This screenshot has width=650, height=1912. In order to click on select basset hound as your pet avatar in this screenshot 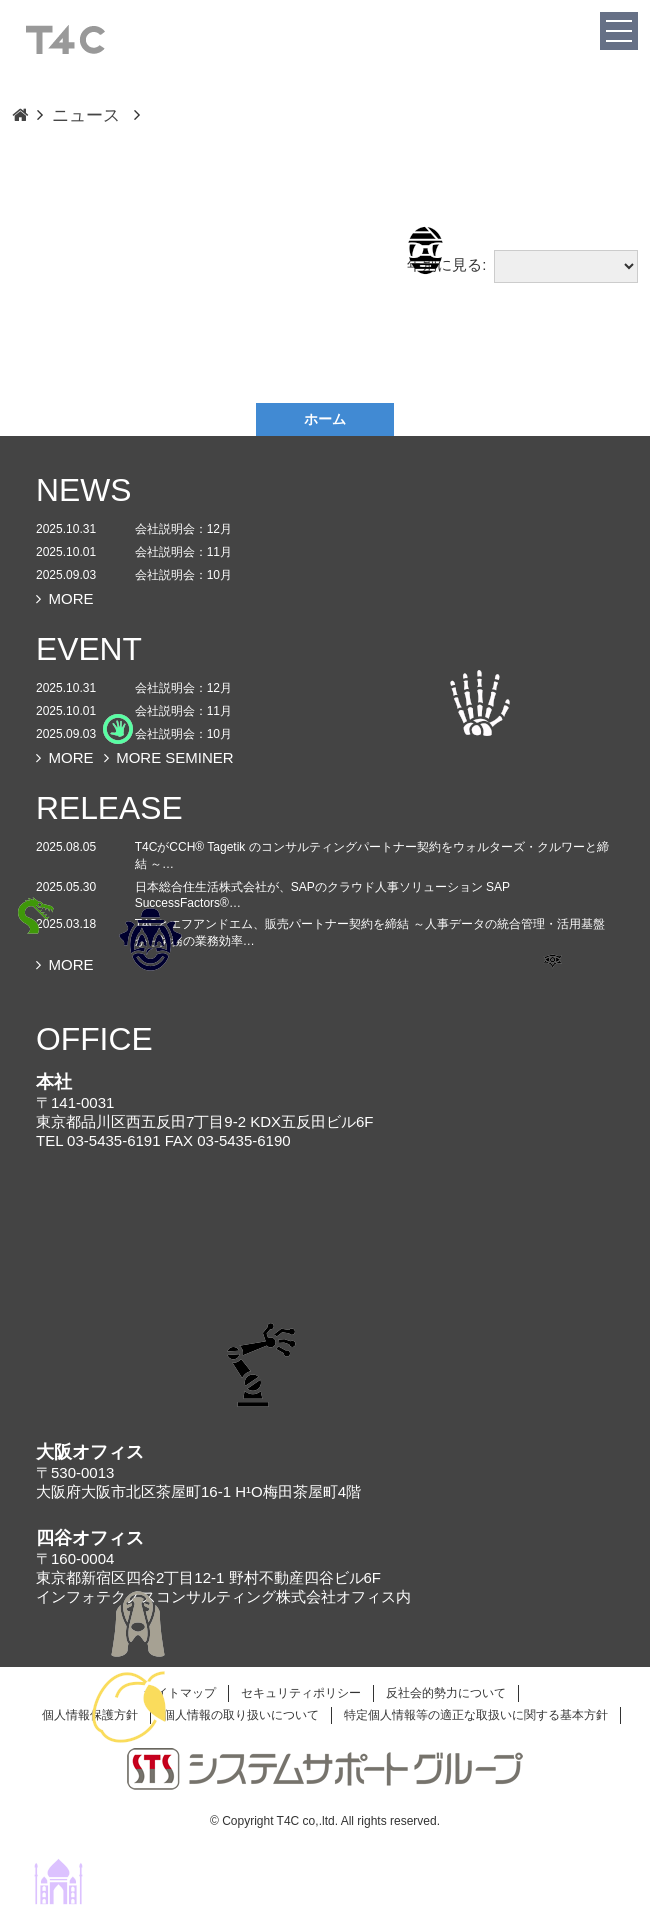, I will do `click(138, 1624)`.